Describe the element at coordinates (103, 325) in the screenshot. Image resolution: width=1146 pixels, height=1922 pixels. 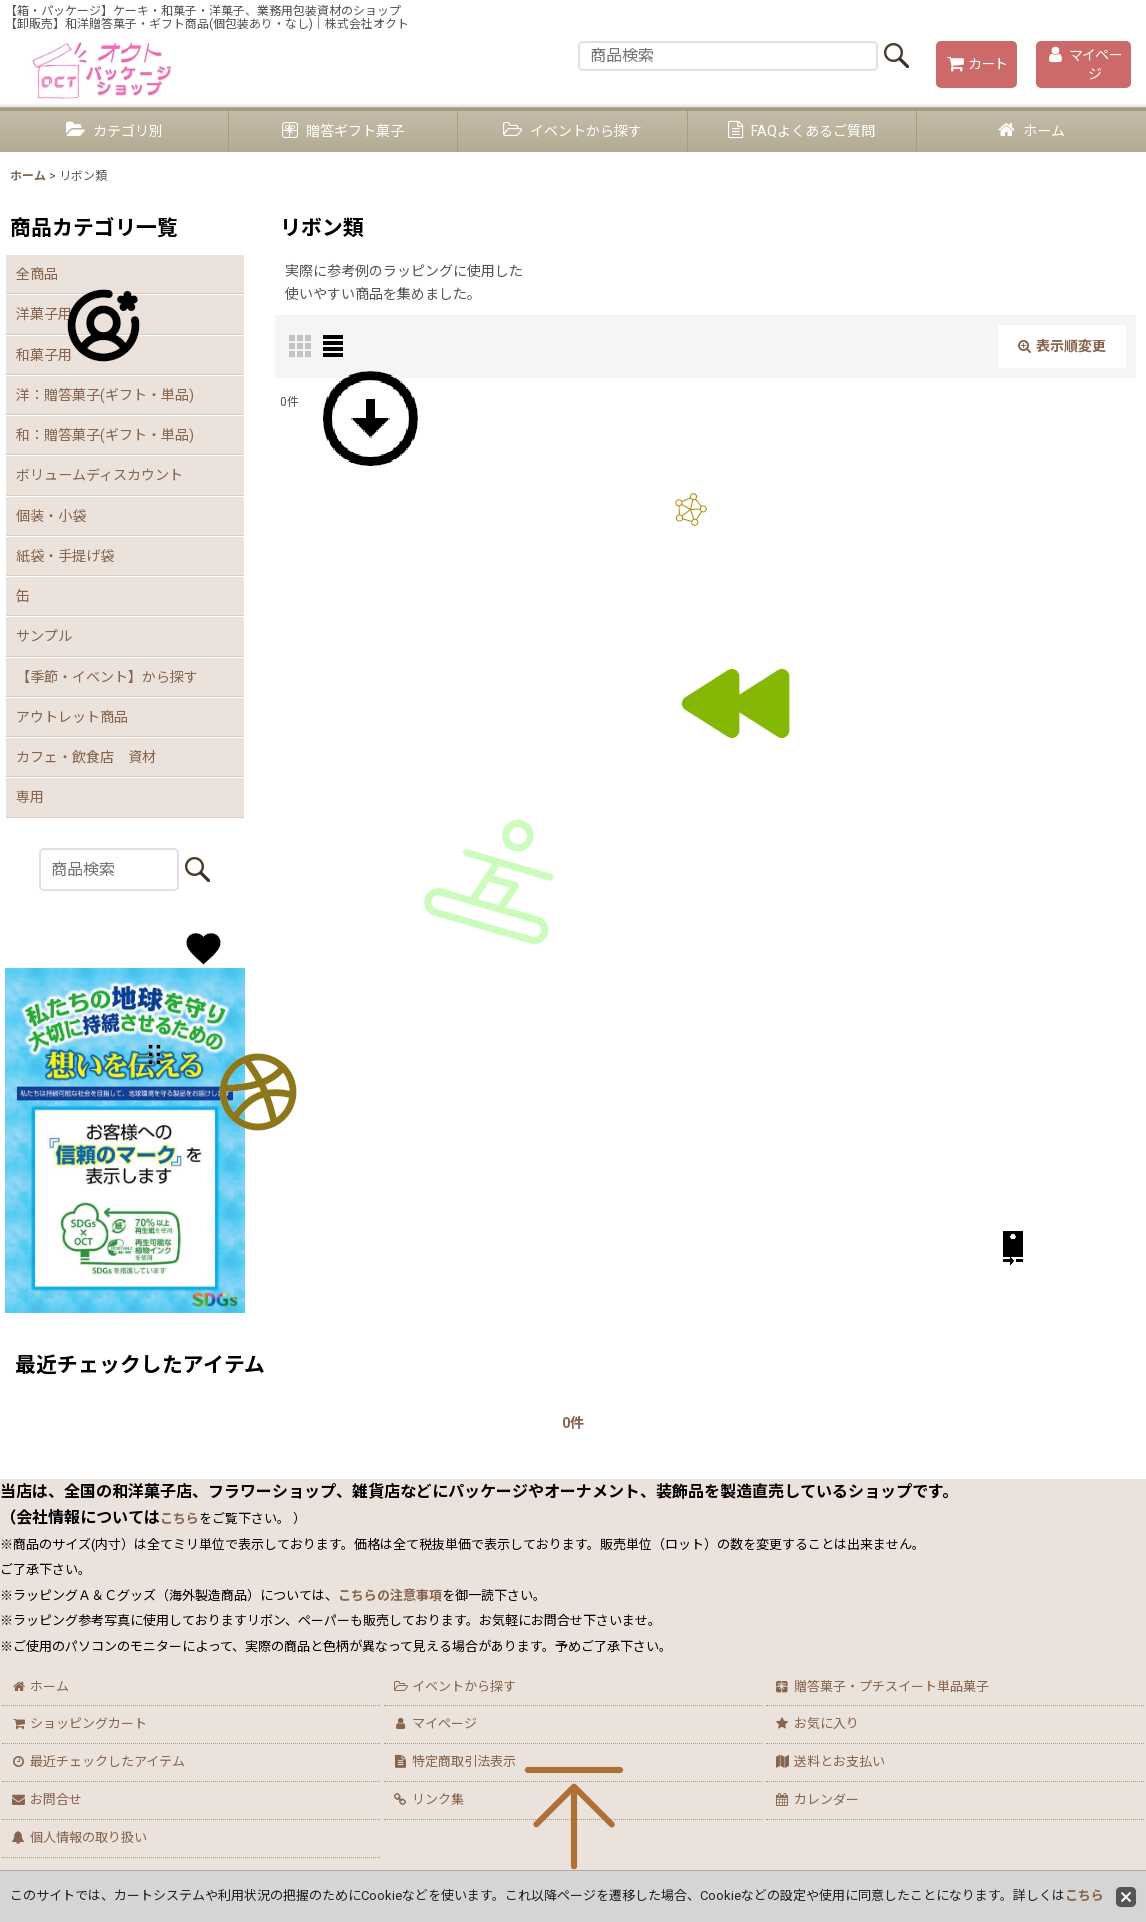
I see `access user profile settings` at that location.